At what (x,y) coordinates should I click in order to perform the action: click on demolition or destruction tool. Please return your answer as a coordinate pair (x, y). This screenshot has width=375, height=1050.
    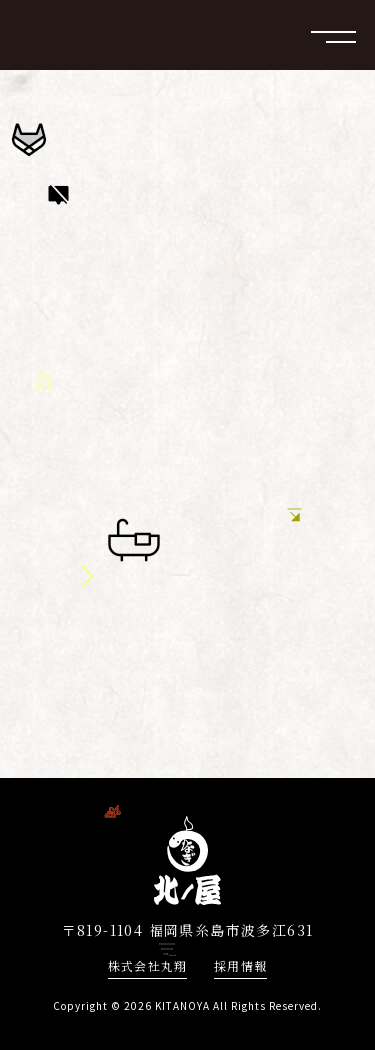
    Looking at the image, I should click on (113, 812).